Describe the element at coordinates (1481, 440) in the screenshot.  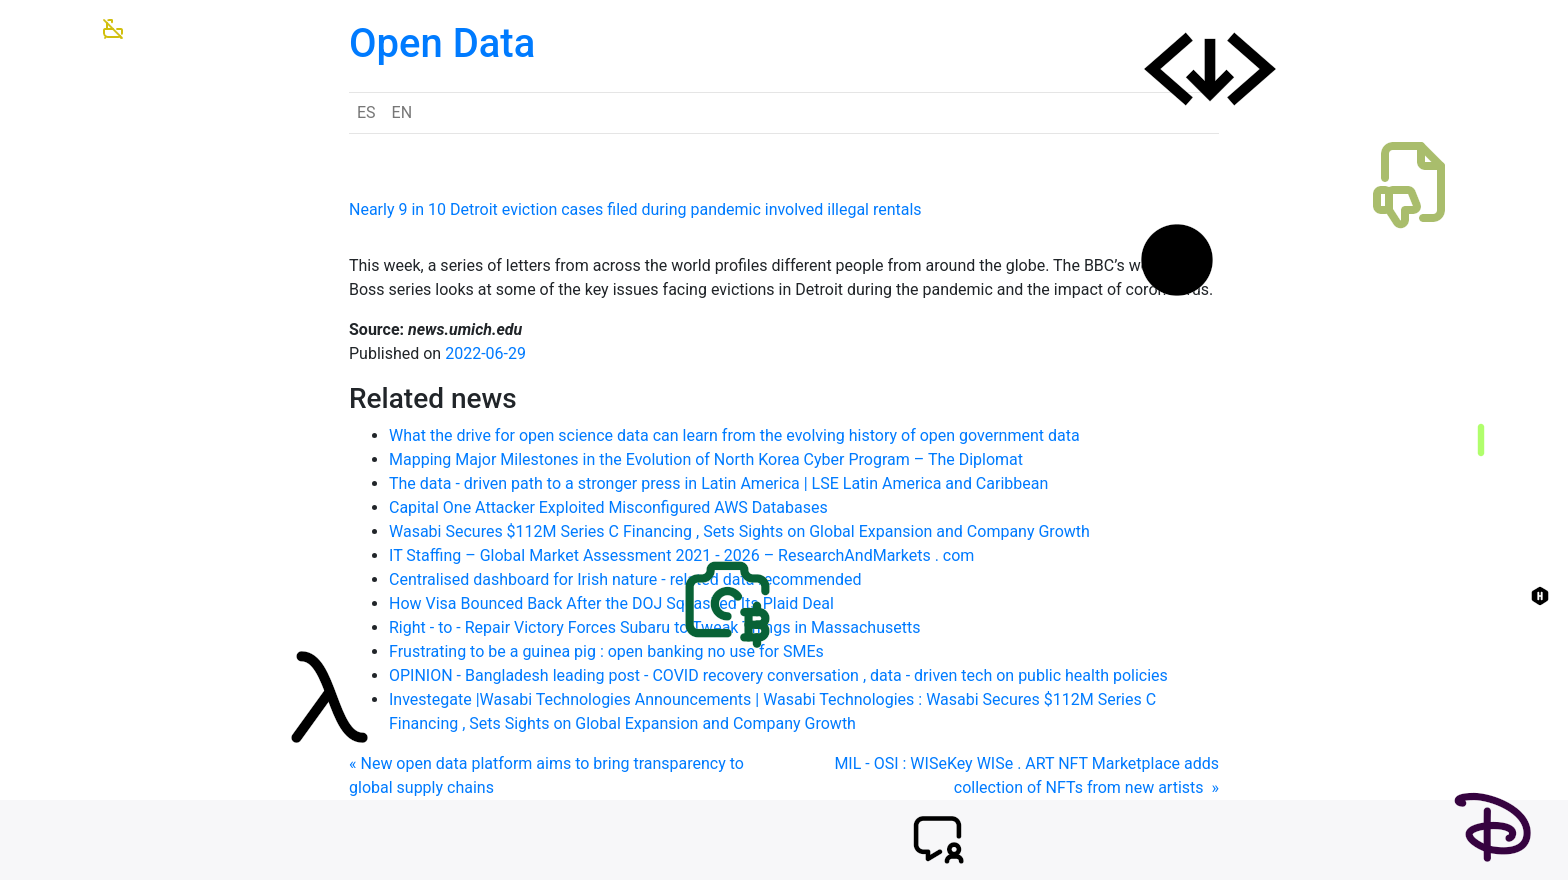
I see `indicates information or help is available` at that location.